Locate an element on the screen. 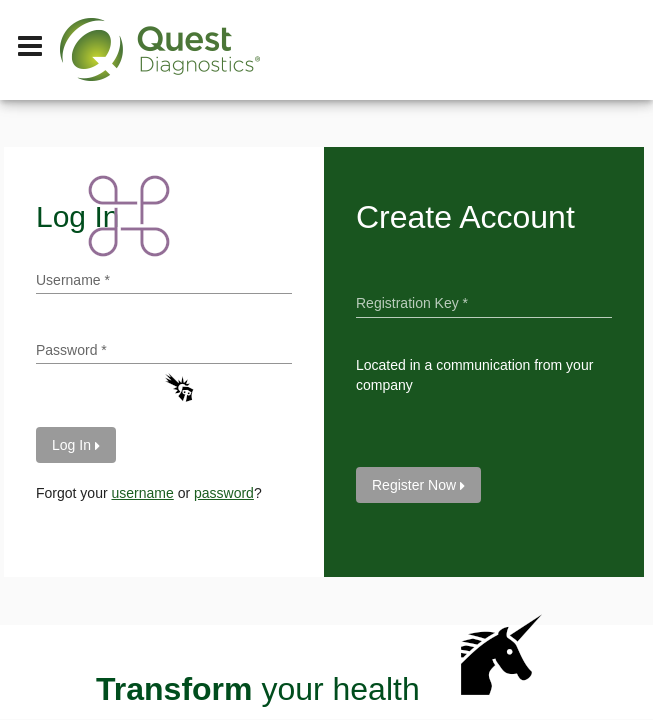  indicates critical hit or headshot damage is located at coordinates (179, 387).